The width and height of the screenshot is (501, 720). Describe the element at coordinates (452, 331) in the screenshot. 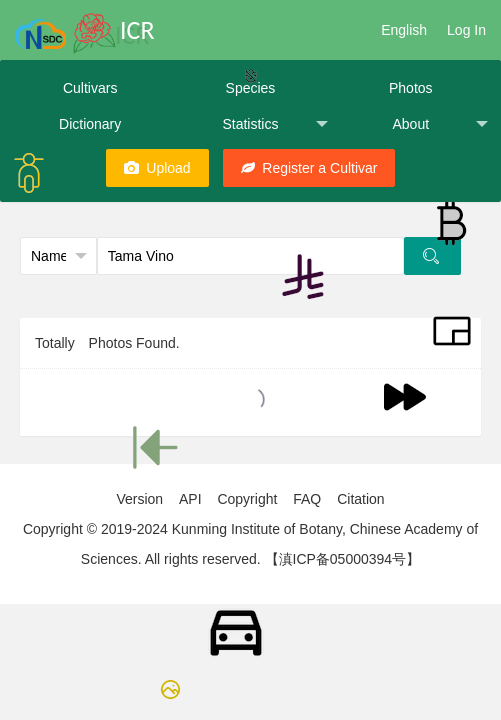

I see `enable picture-in-picture mode` at that location.